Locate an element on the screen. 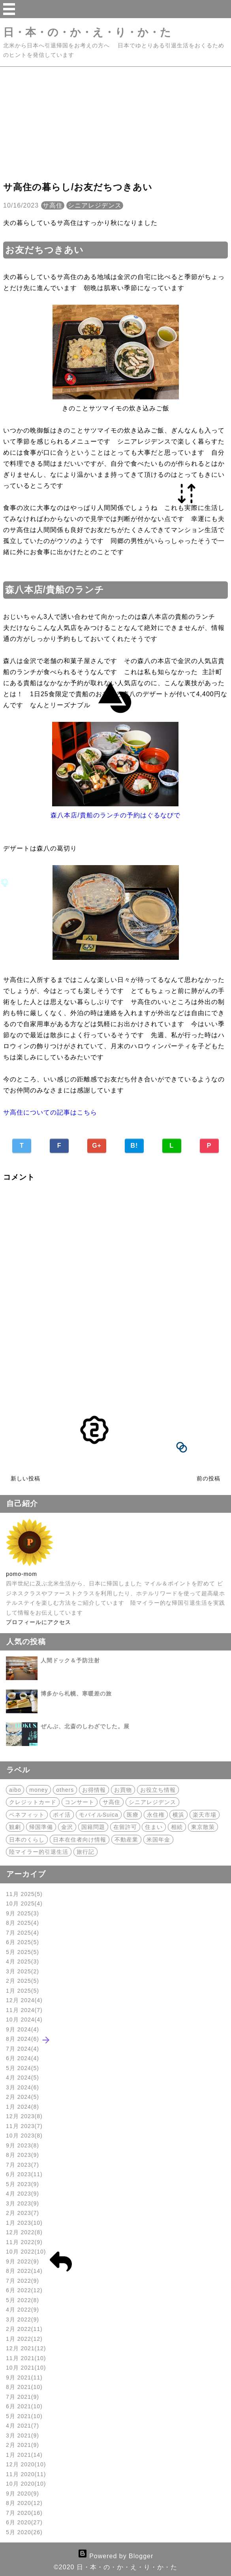 Image resolution: width=231 pixels, height=2576 pixels. access global or international settings is located at coordinates (5, 882).